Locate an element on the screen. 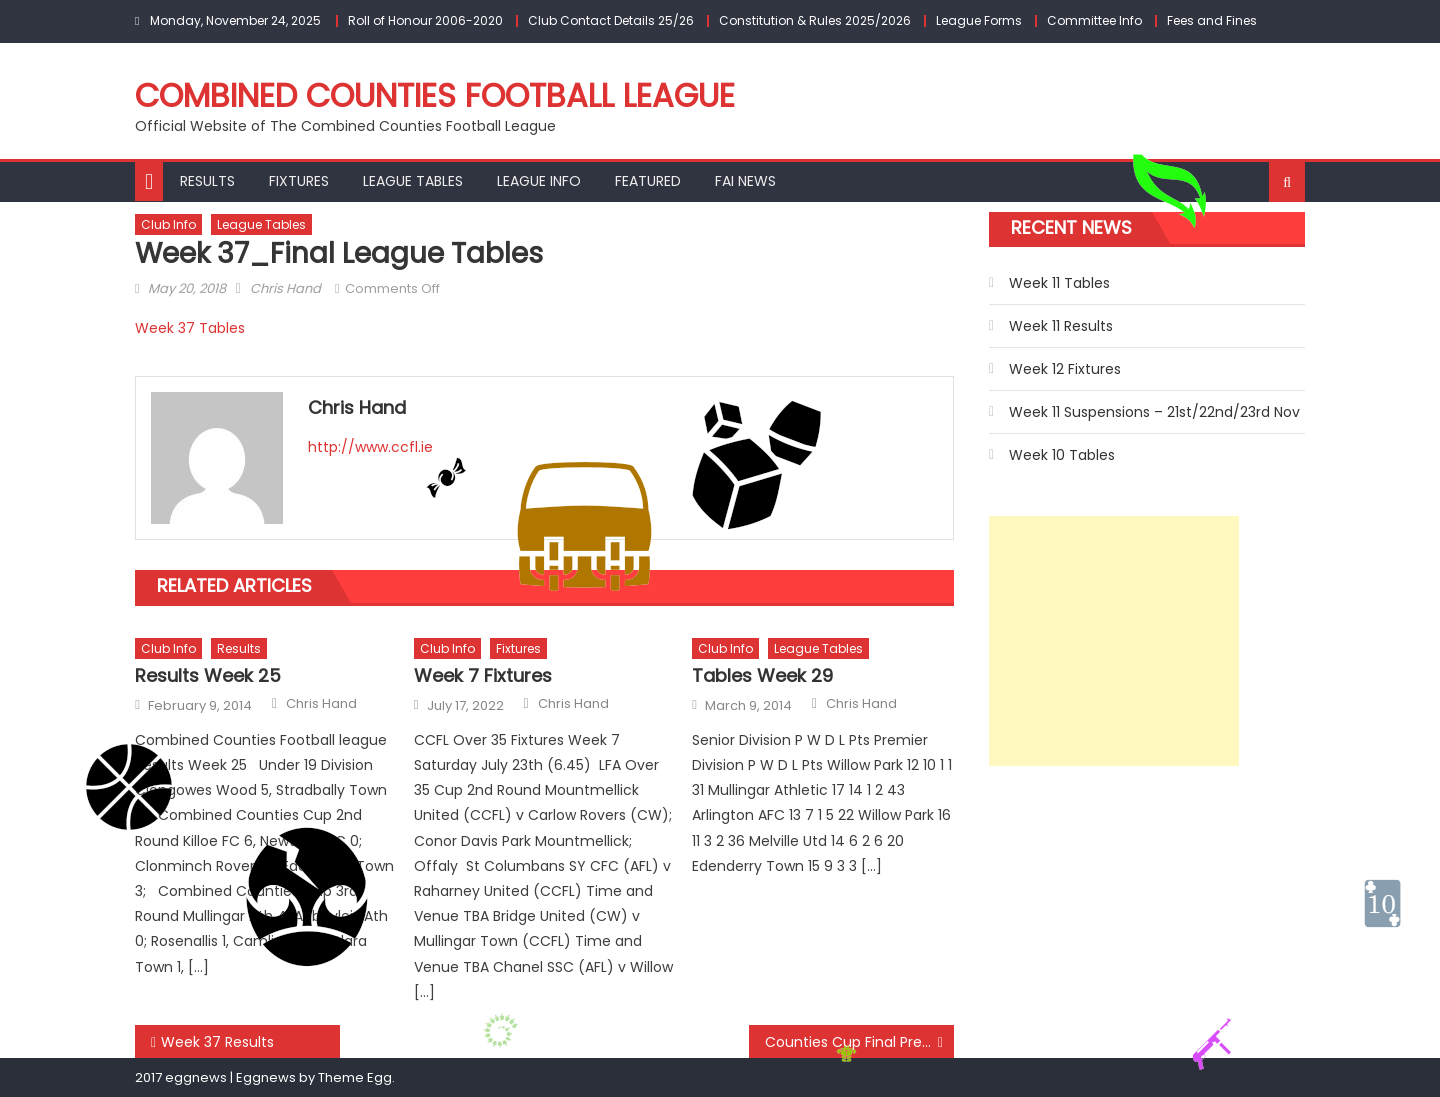 This screenshot has height=1097, width=1440. select submachine gun weapon in game is located at coordinates (1212, 1044).